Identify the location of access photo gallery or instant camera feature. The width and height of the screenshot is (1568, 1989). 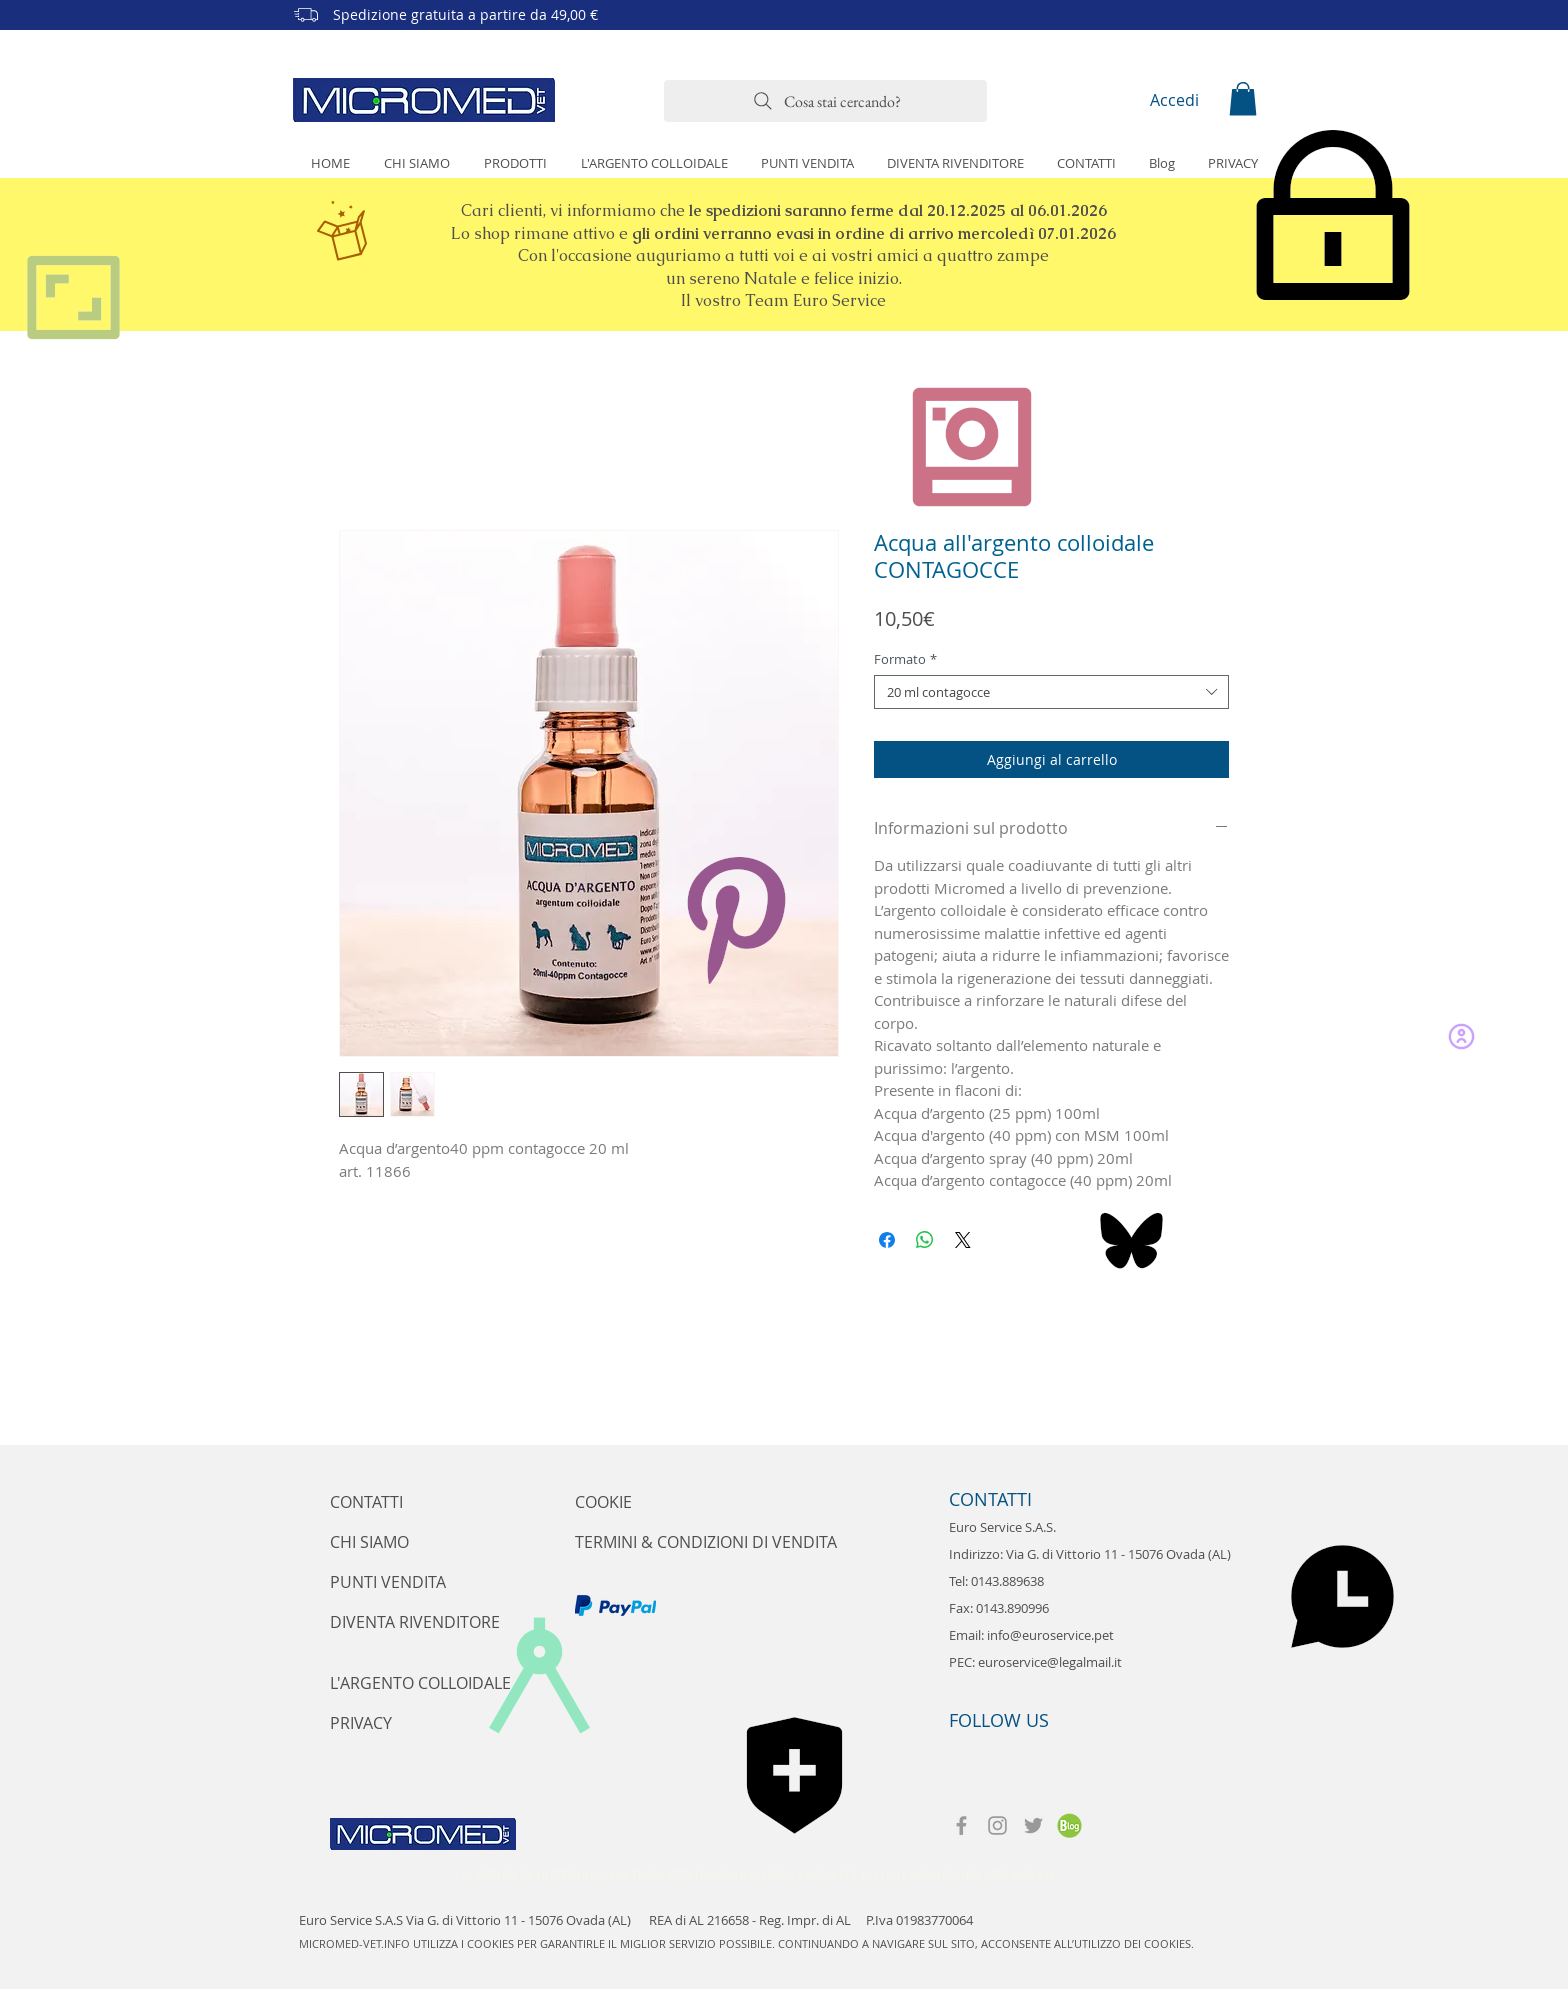
(972, 447).